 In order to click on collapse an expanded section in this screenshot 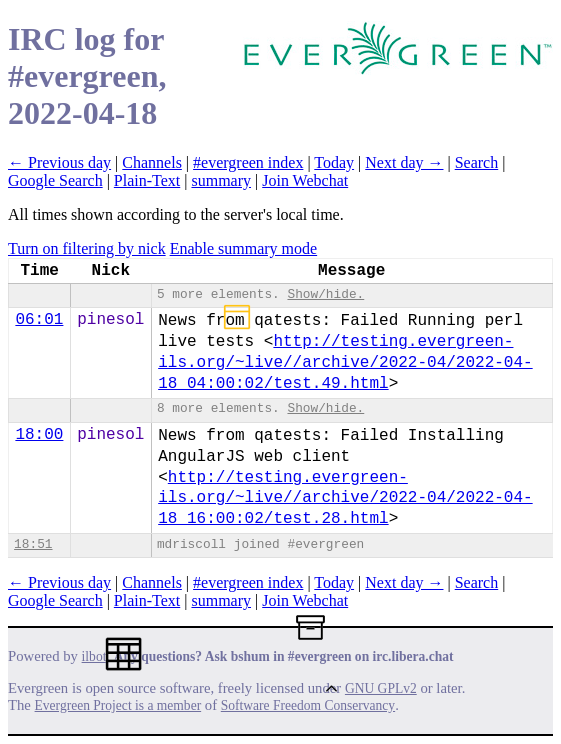, I will do `click(331, 688)`.